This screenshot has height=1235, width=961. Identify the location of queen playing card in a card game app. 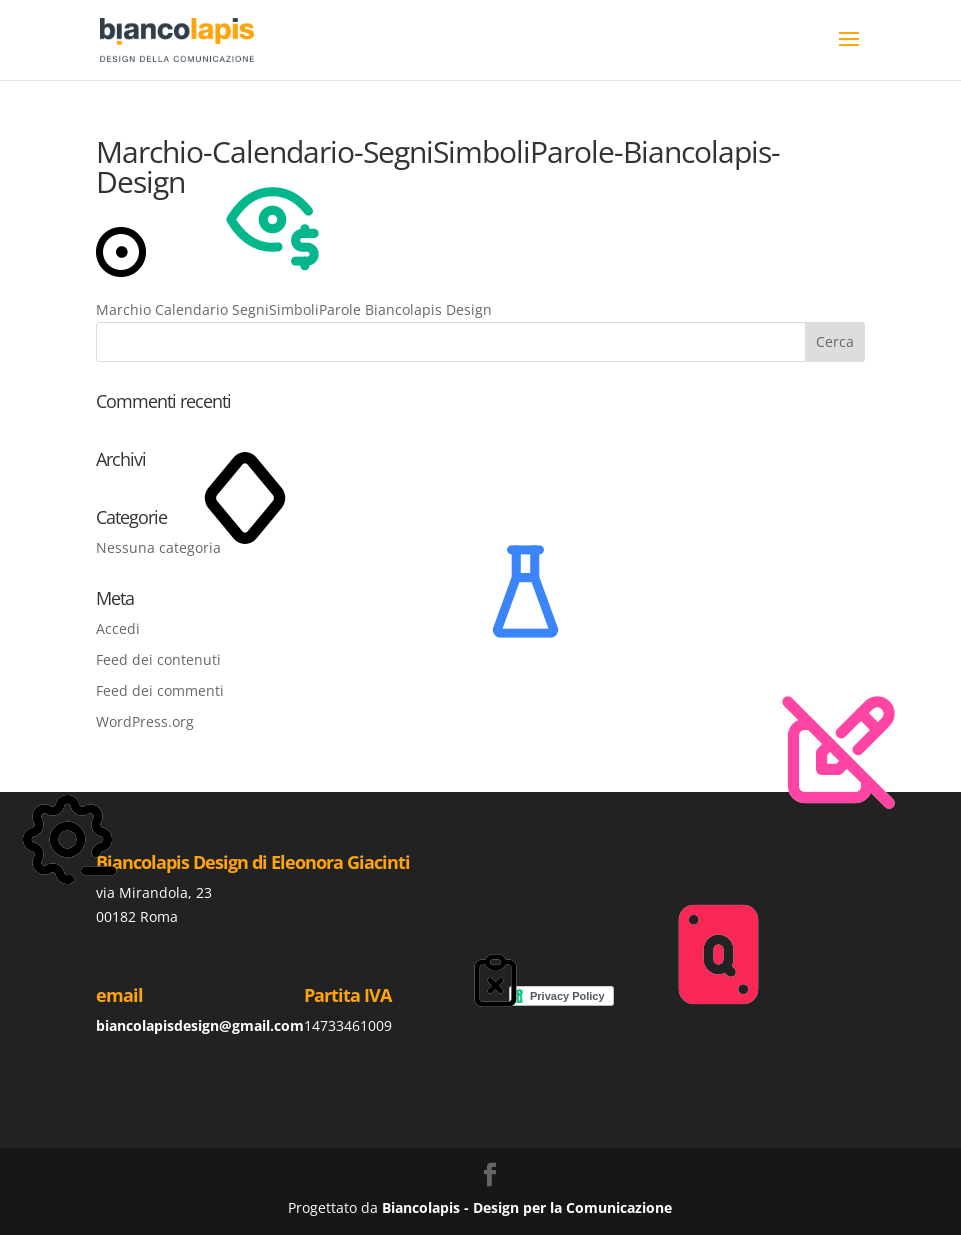
(718, 954).